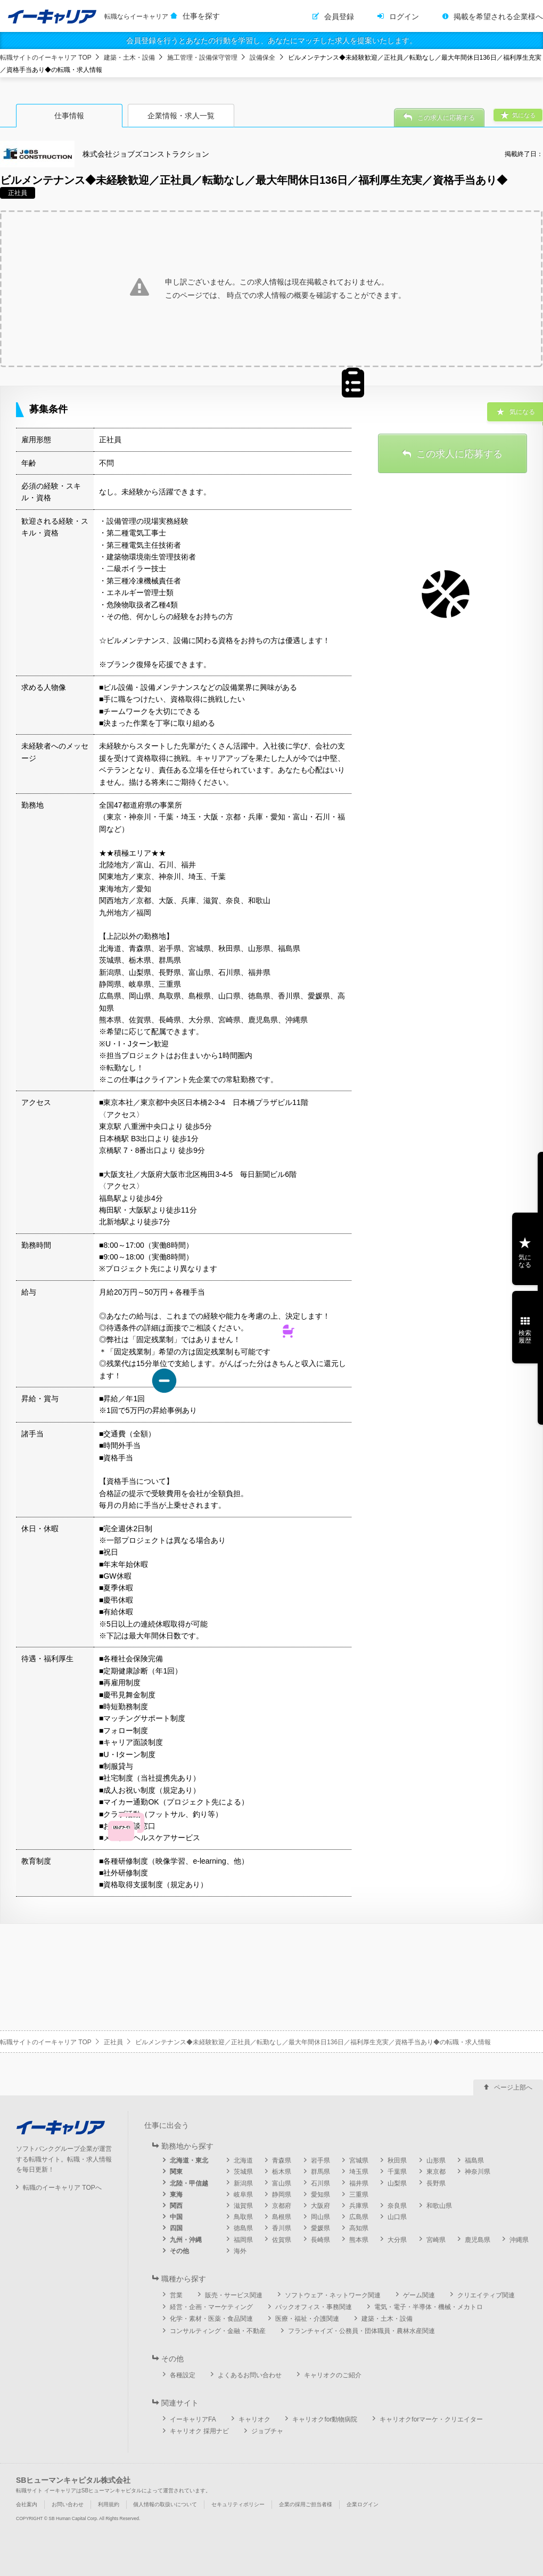  What do you see at coordinates (287, 1331) in the screenshot?
I see `access baby or parenting-related features` at bounding box center [287, 1331].